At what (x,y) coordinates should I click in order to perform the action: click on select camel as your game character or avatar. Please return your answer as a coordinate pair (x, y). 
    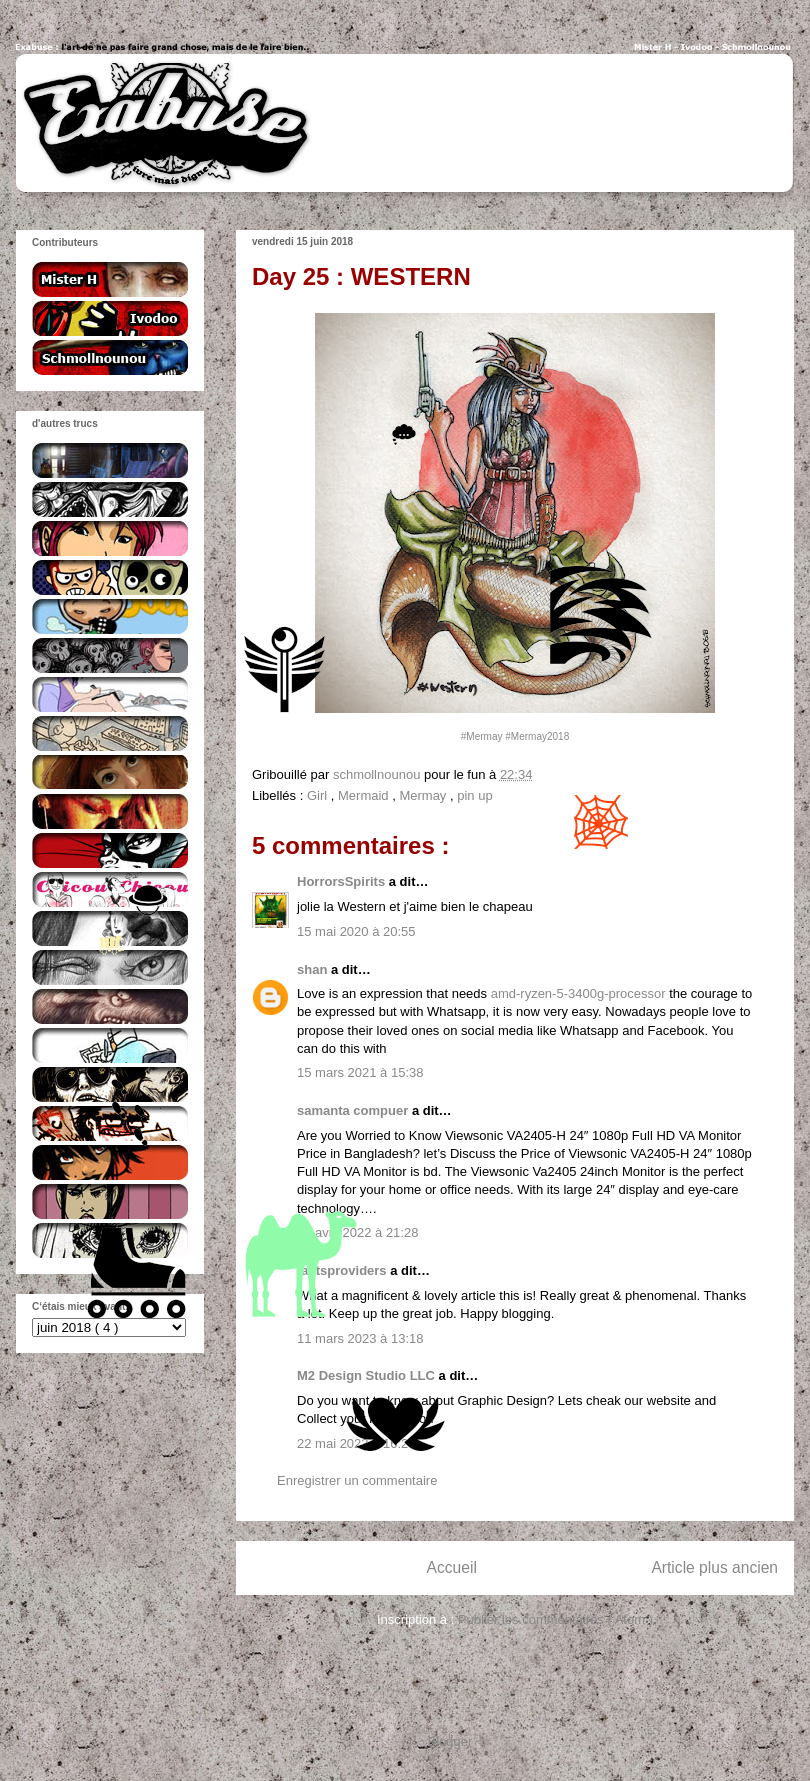
    Looking at the image, I should click on (301, 1264).